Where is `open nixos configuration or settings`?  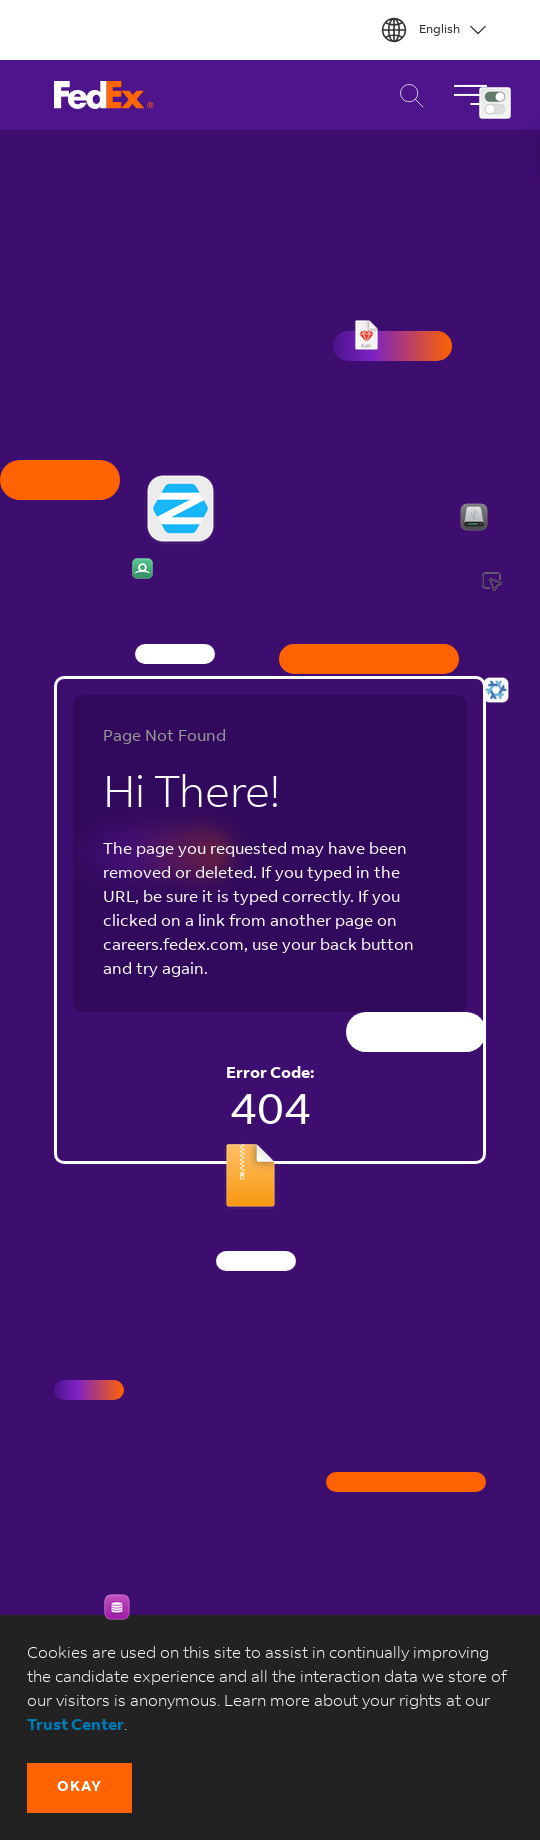
open nixos configuration or settings is located at coordinates (496, 690).